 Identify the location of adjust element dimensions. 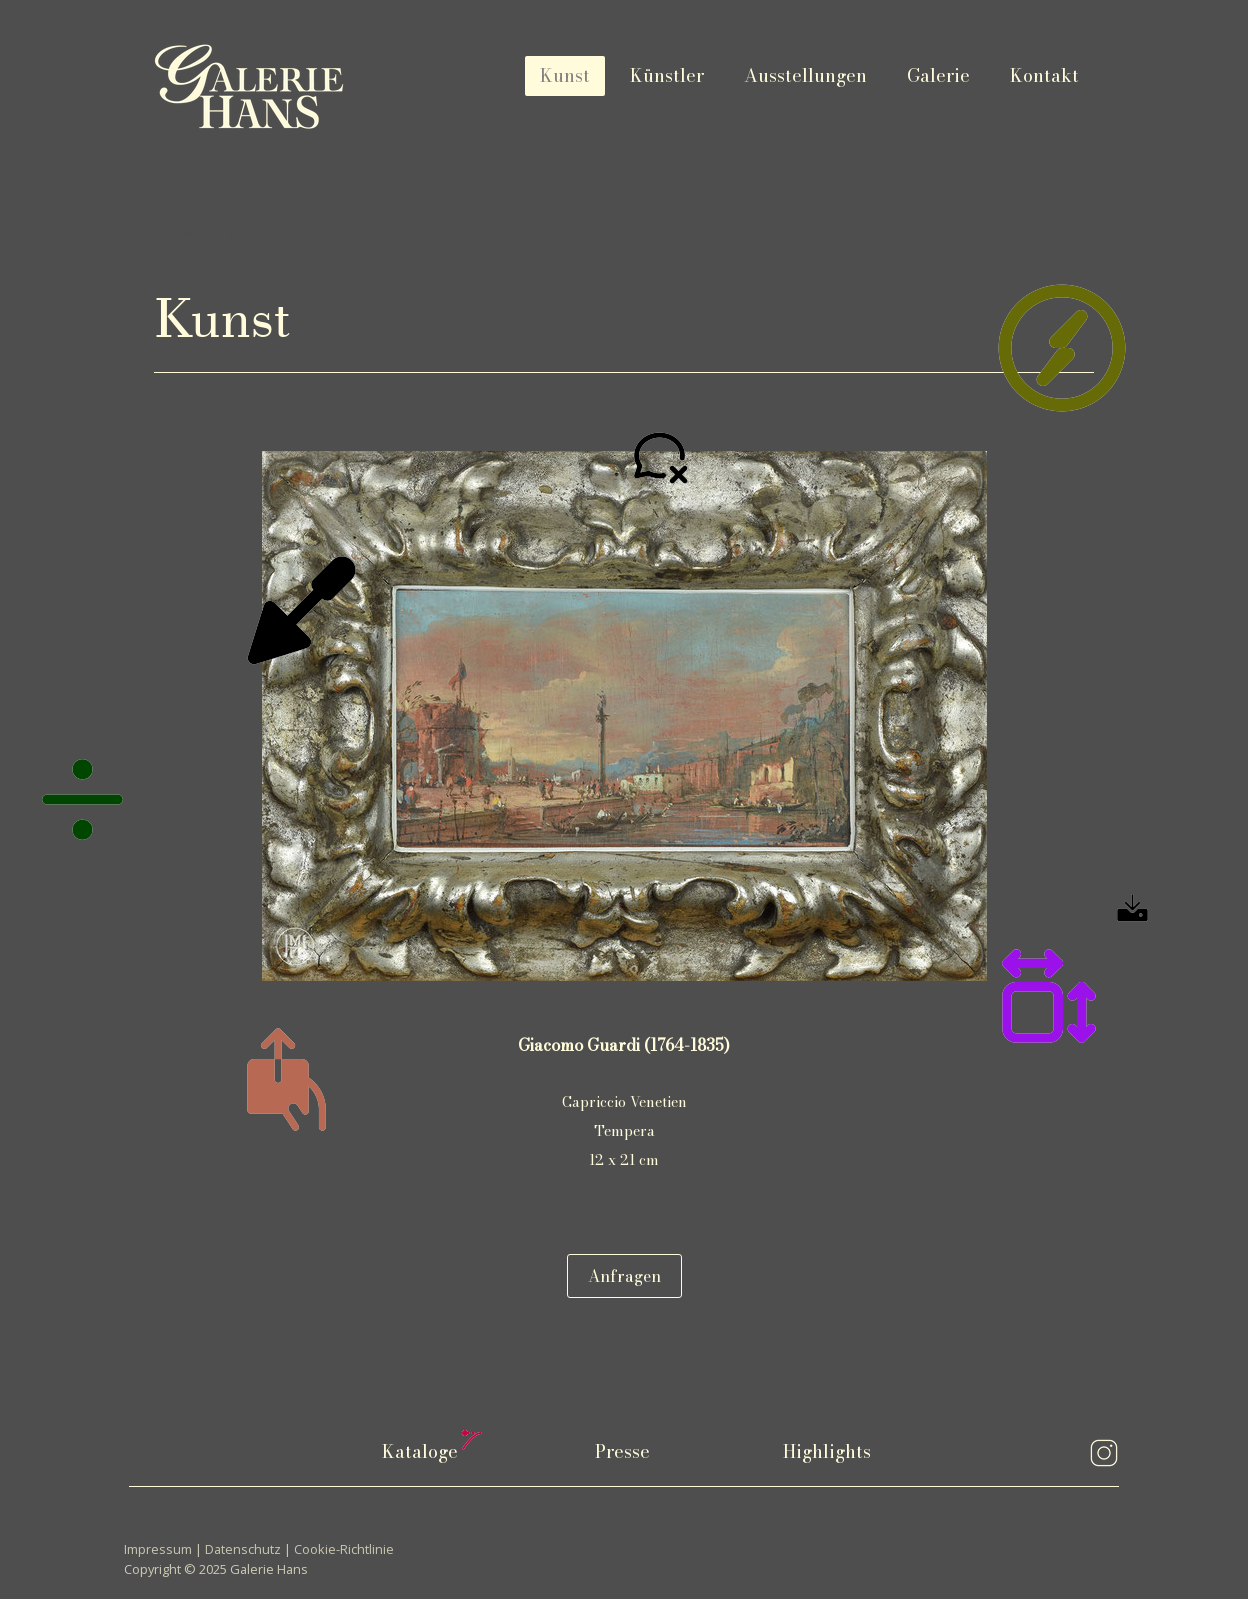
(1049, 996).